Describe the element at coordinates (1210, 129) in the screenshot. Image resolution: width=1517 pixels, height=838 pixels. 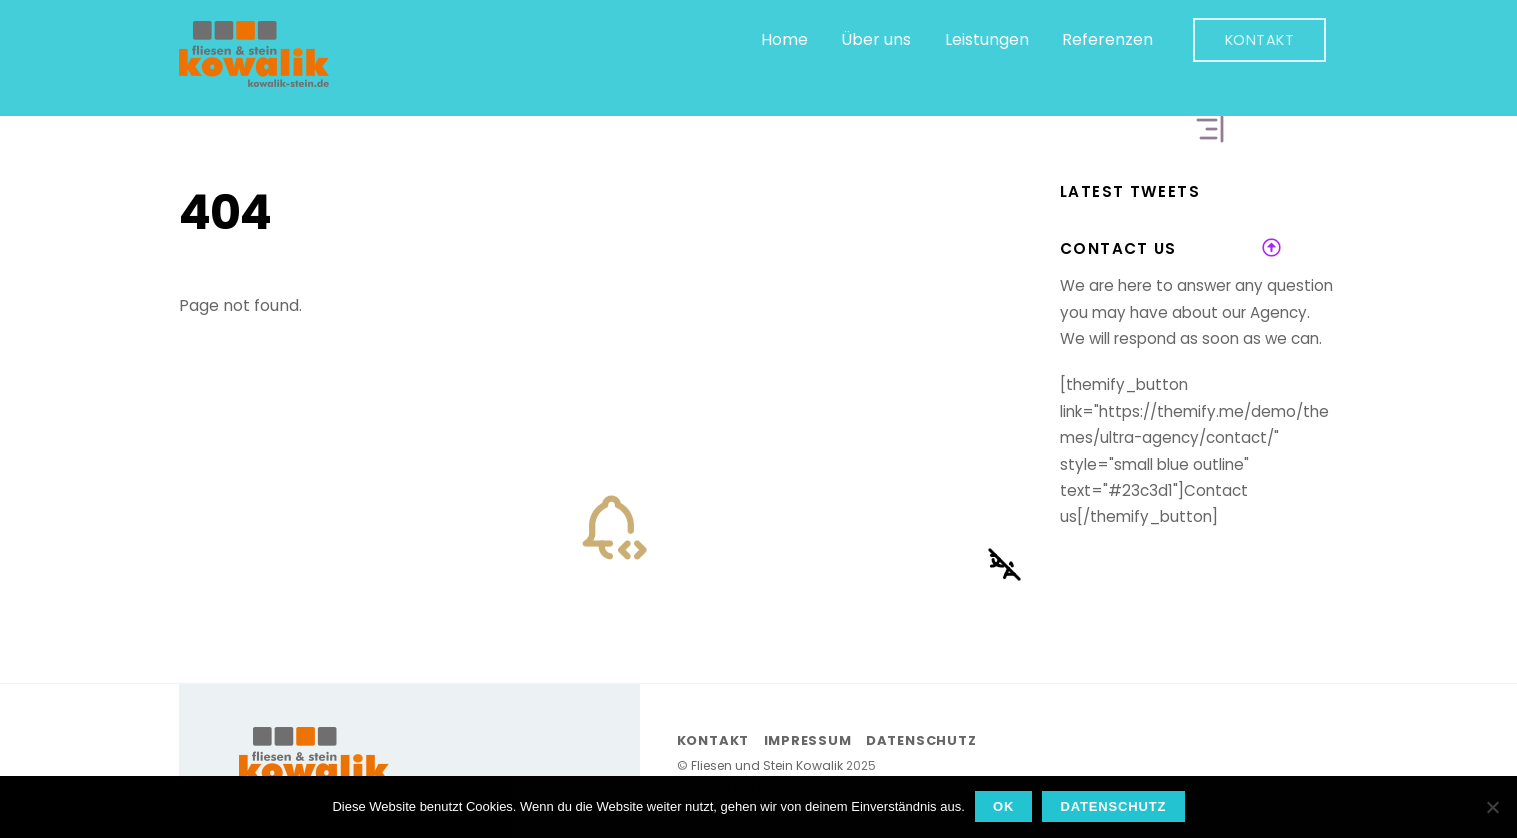
I see `align text to the right` at that location.